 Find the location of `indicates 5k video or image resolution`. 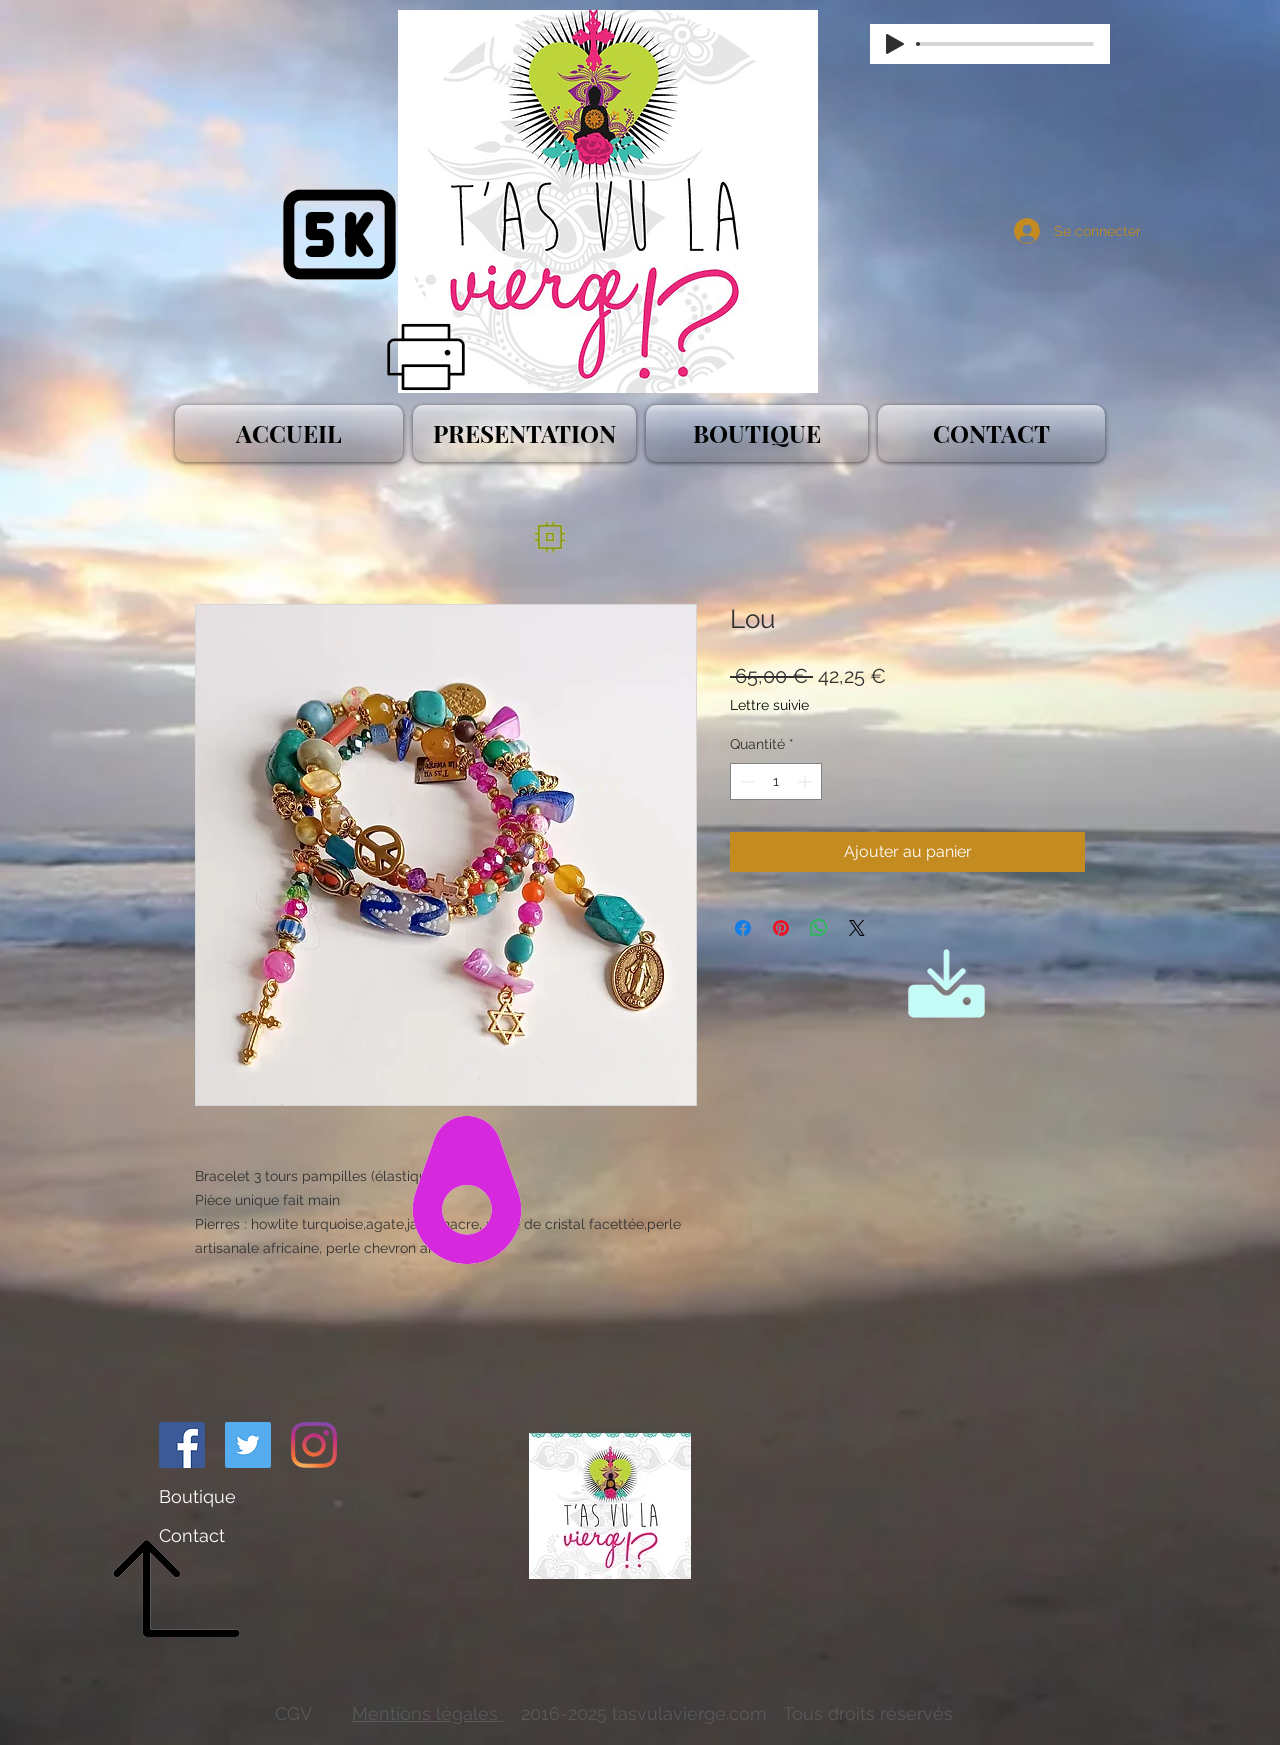

indicates 5k video or image resolution is located at coordinates (339, 234).